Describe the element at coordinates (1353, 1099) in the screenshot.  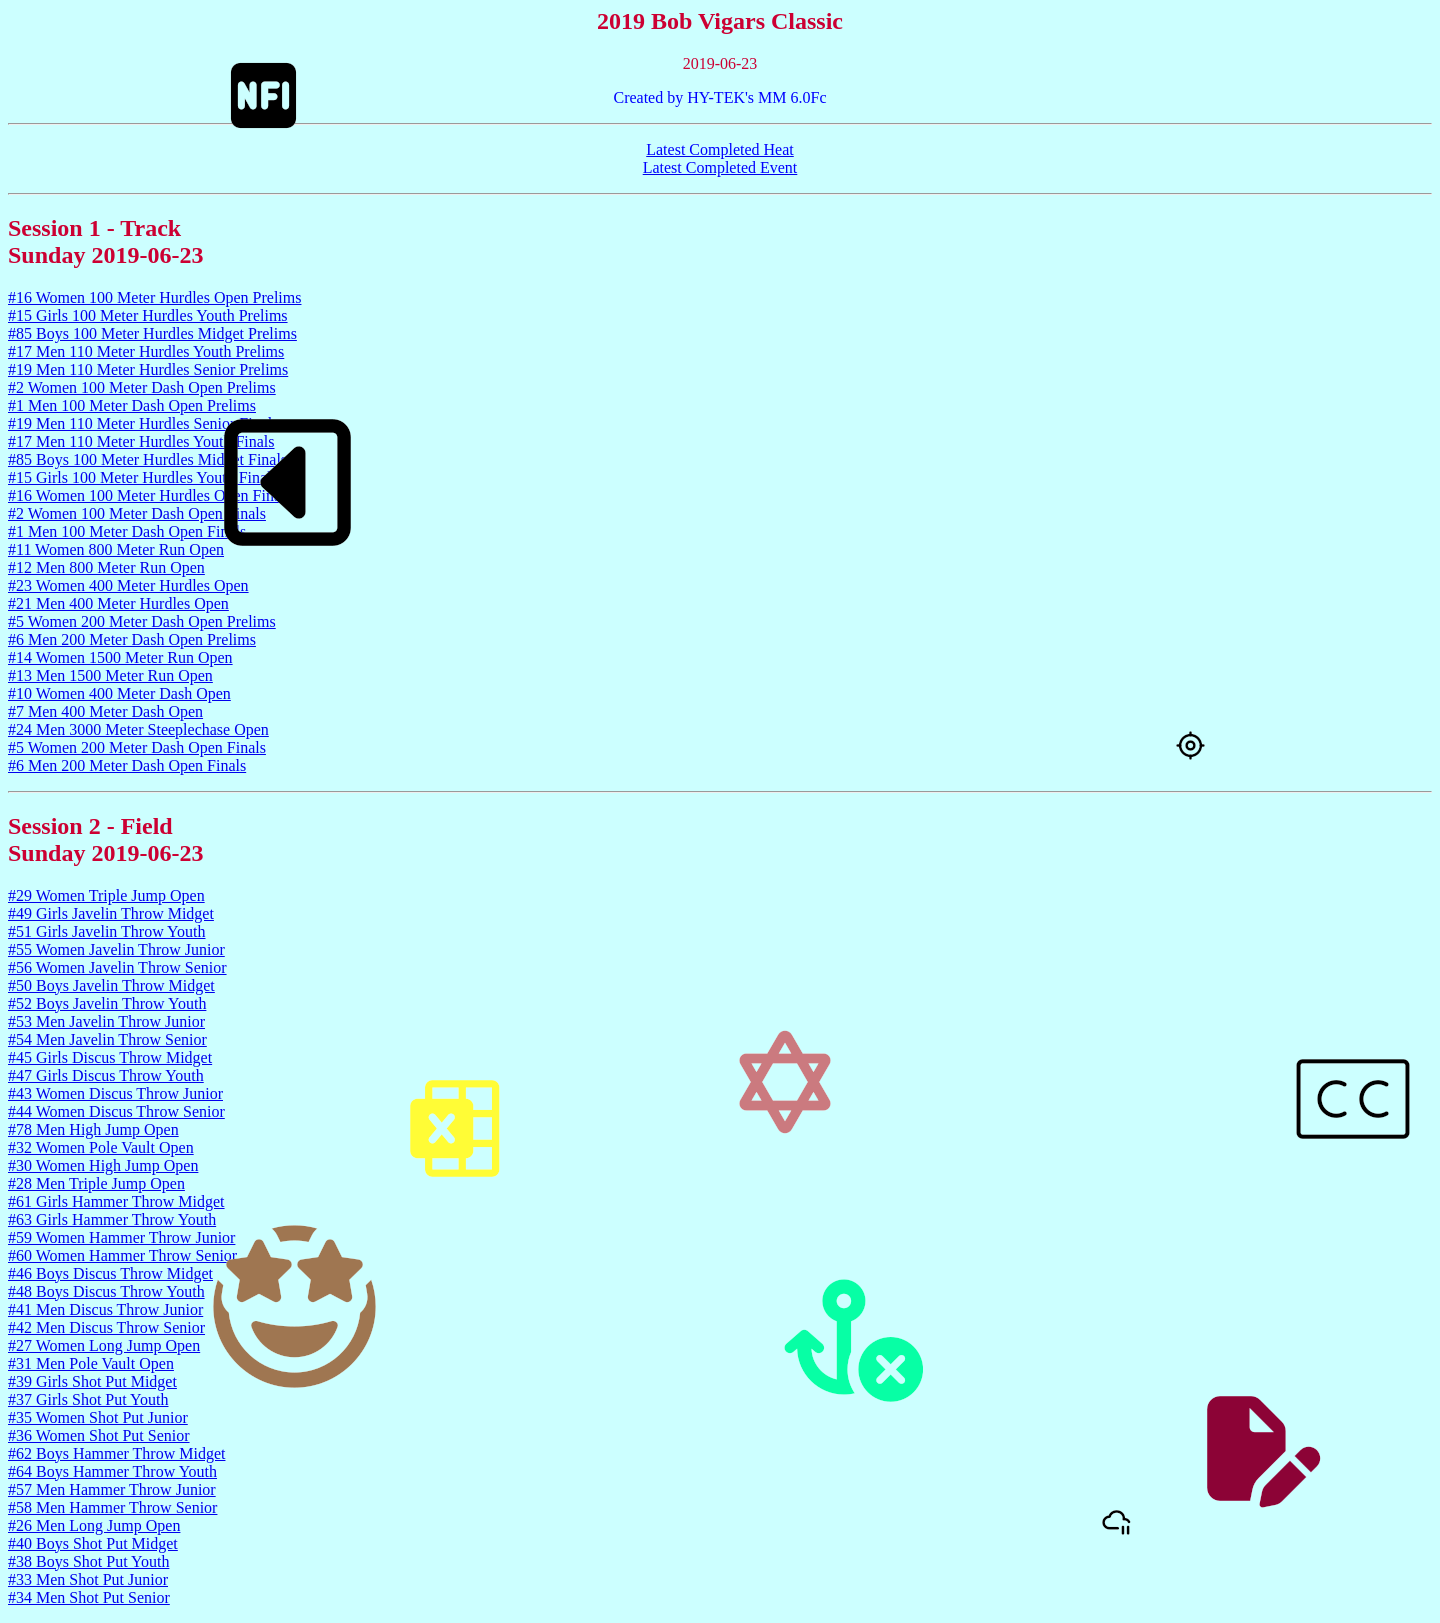
I see `enable closed captions for video content` at that location.